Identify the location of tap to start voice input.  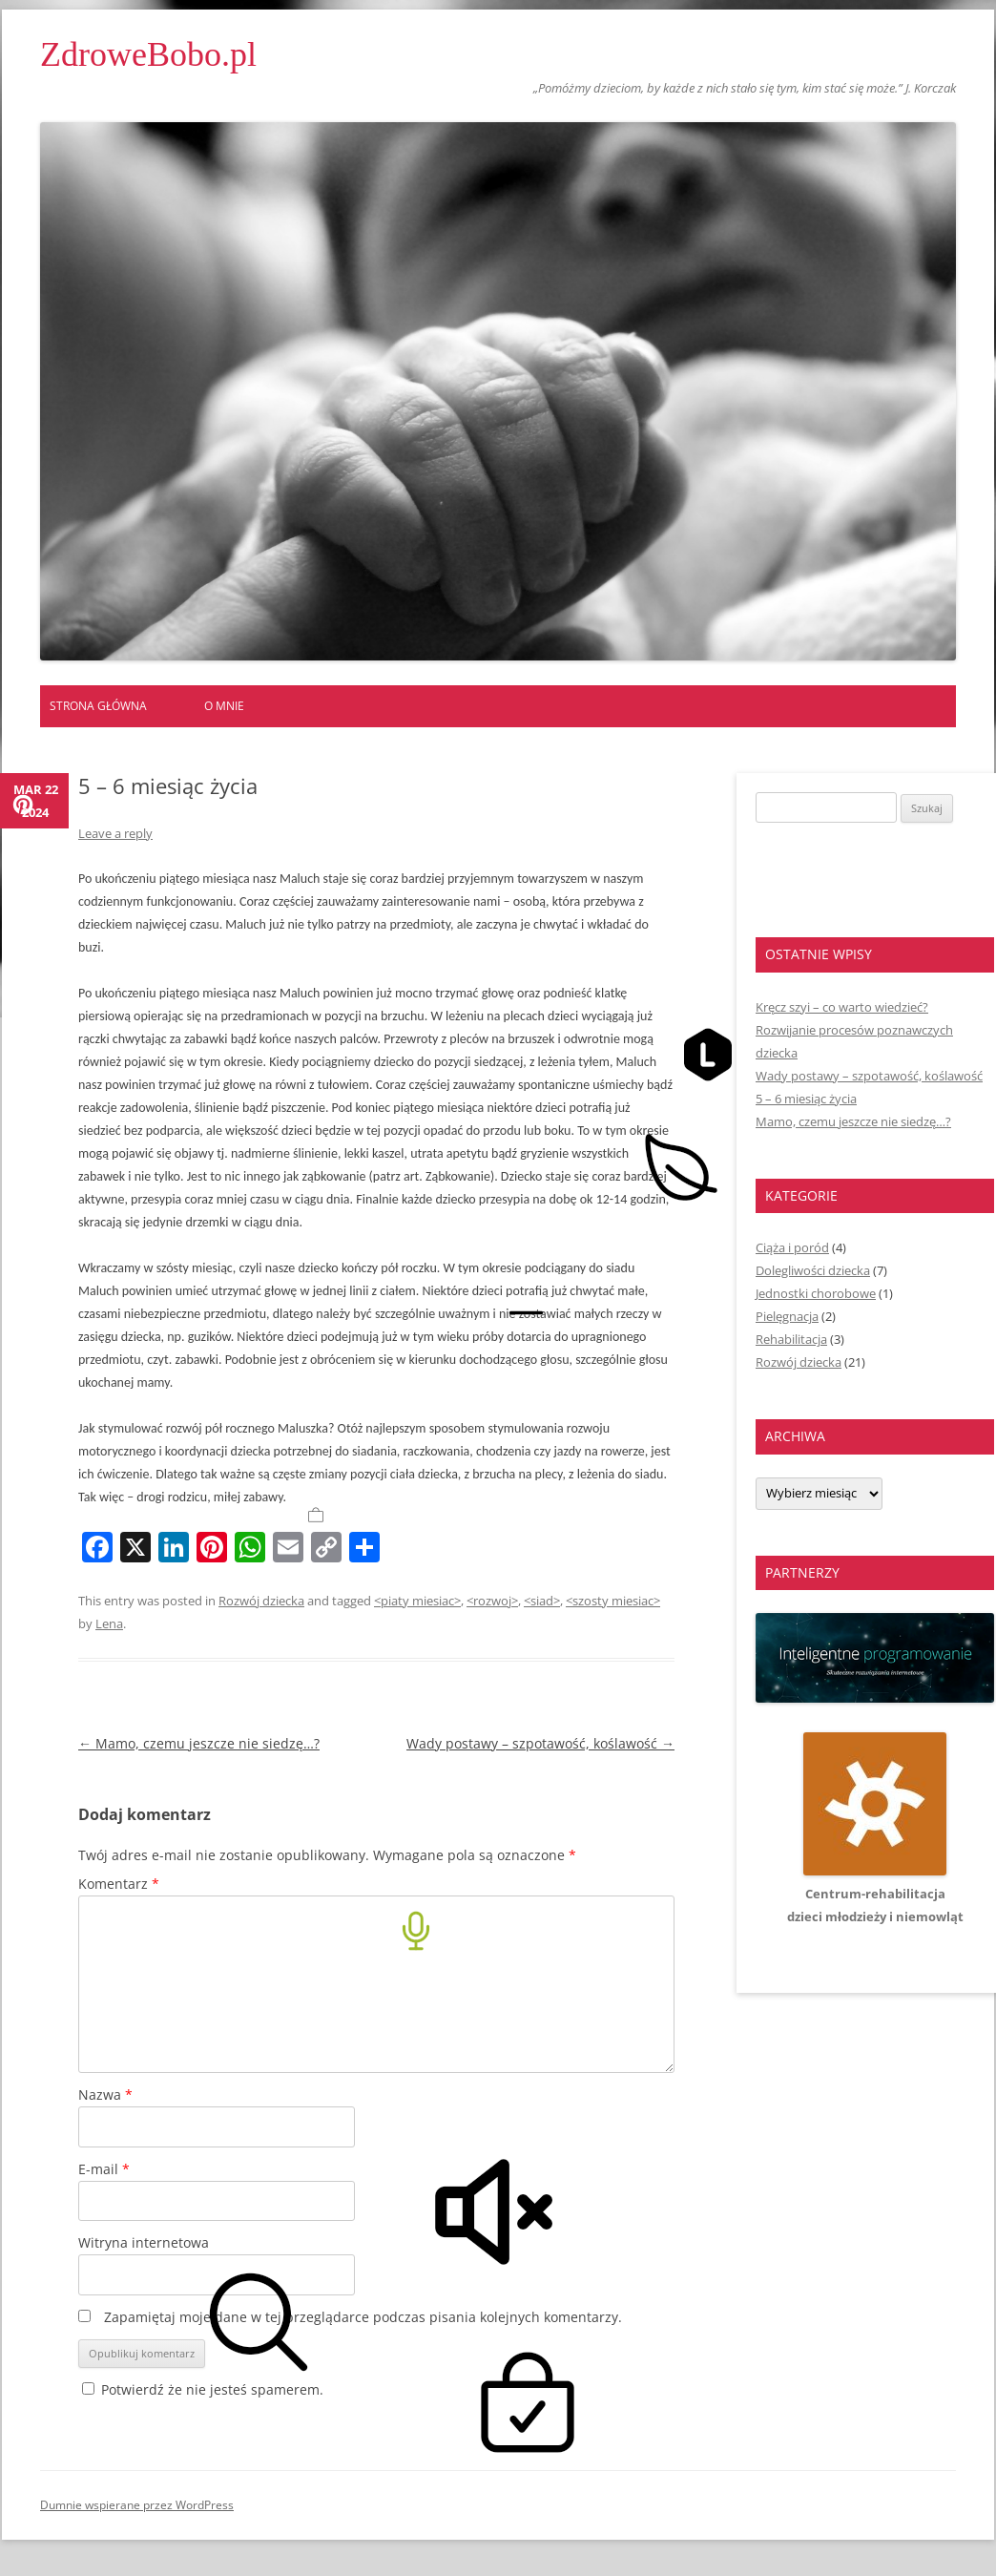
(416, 1931).